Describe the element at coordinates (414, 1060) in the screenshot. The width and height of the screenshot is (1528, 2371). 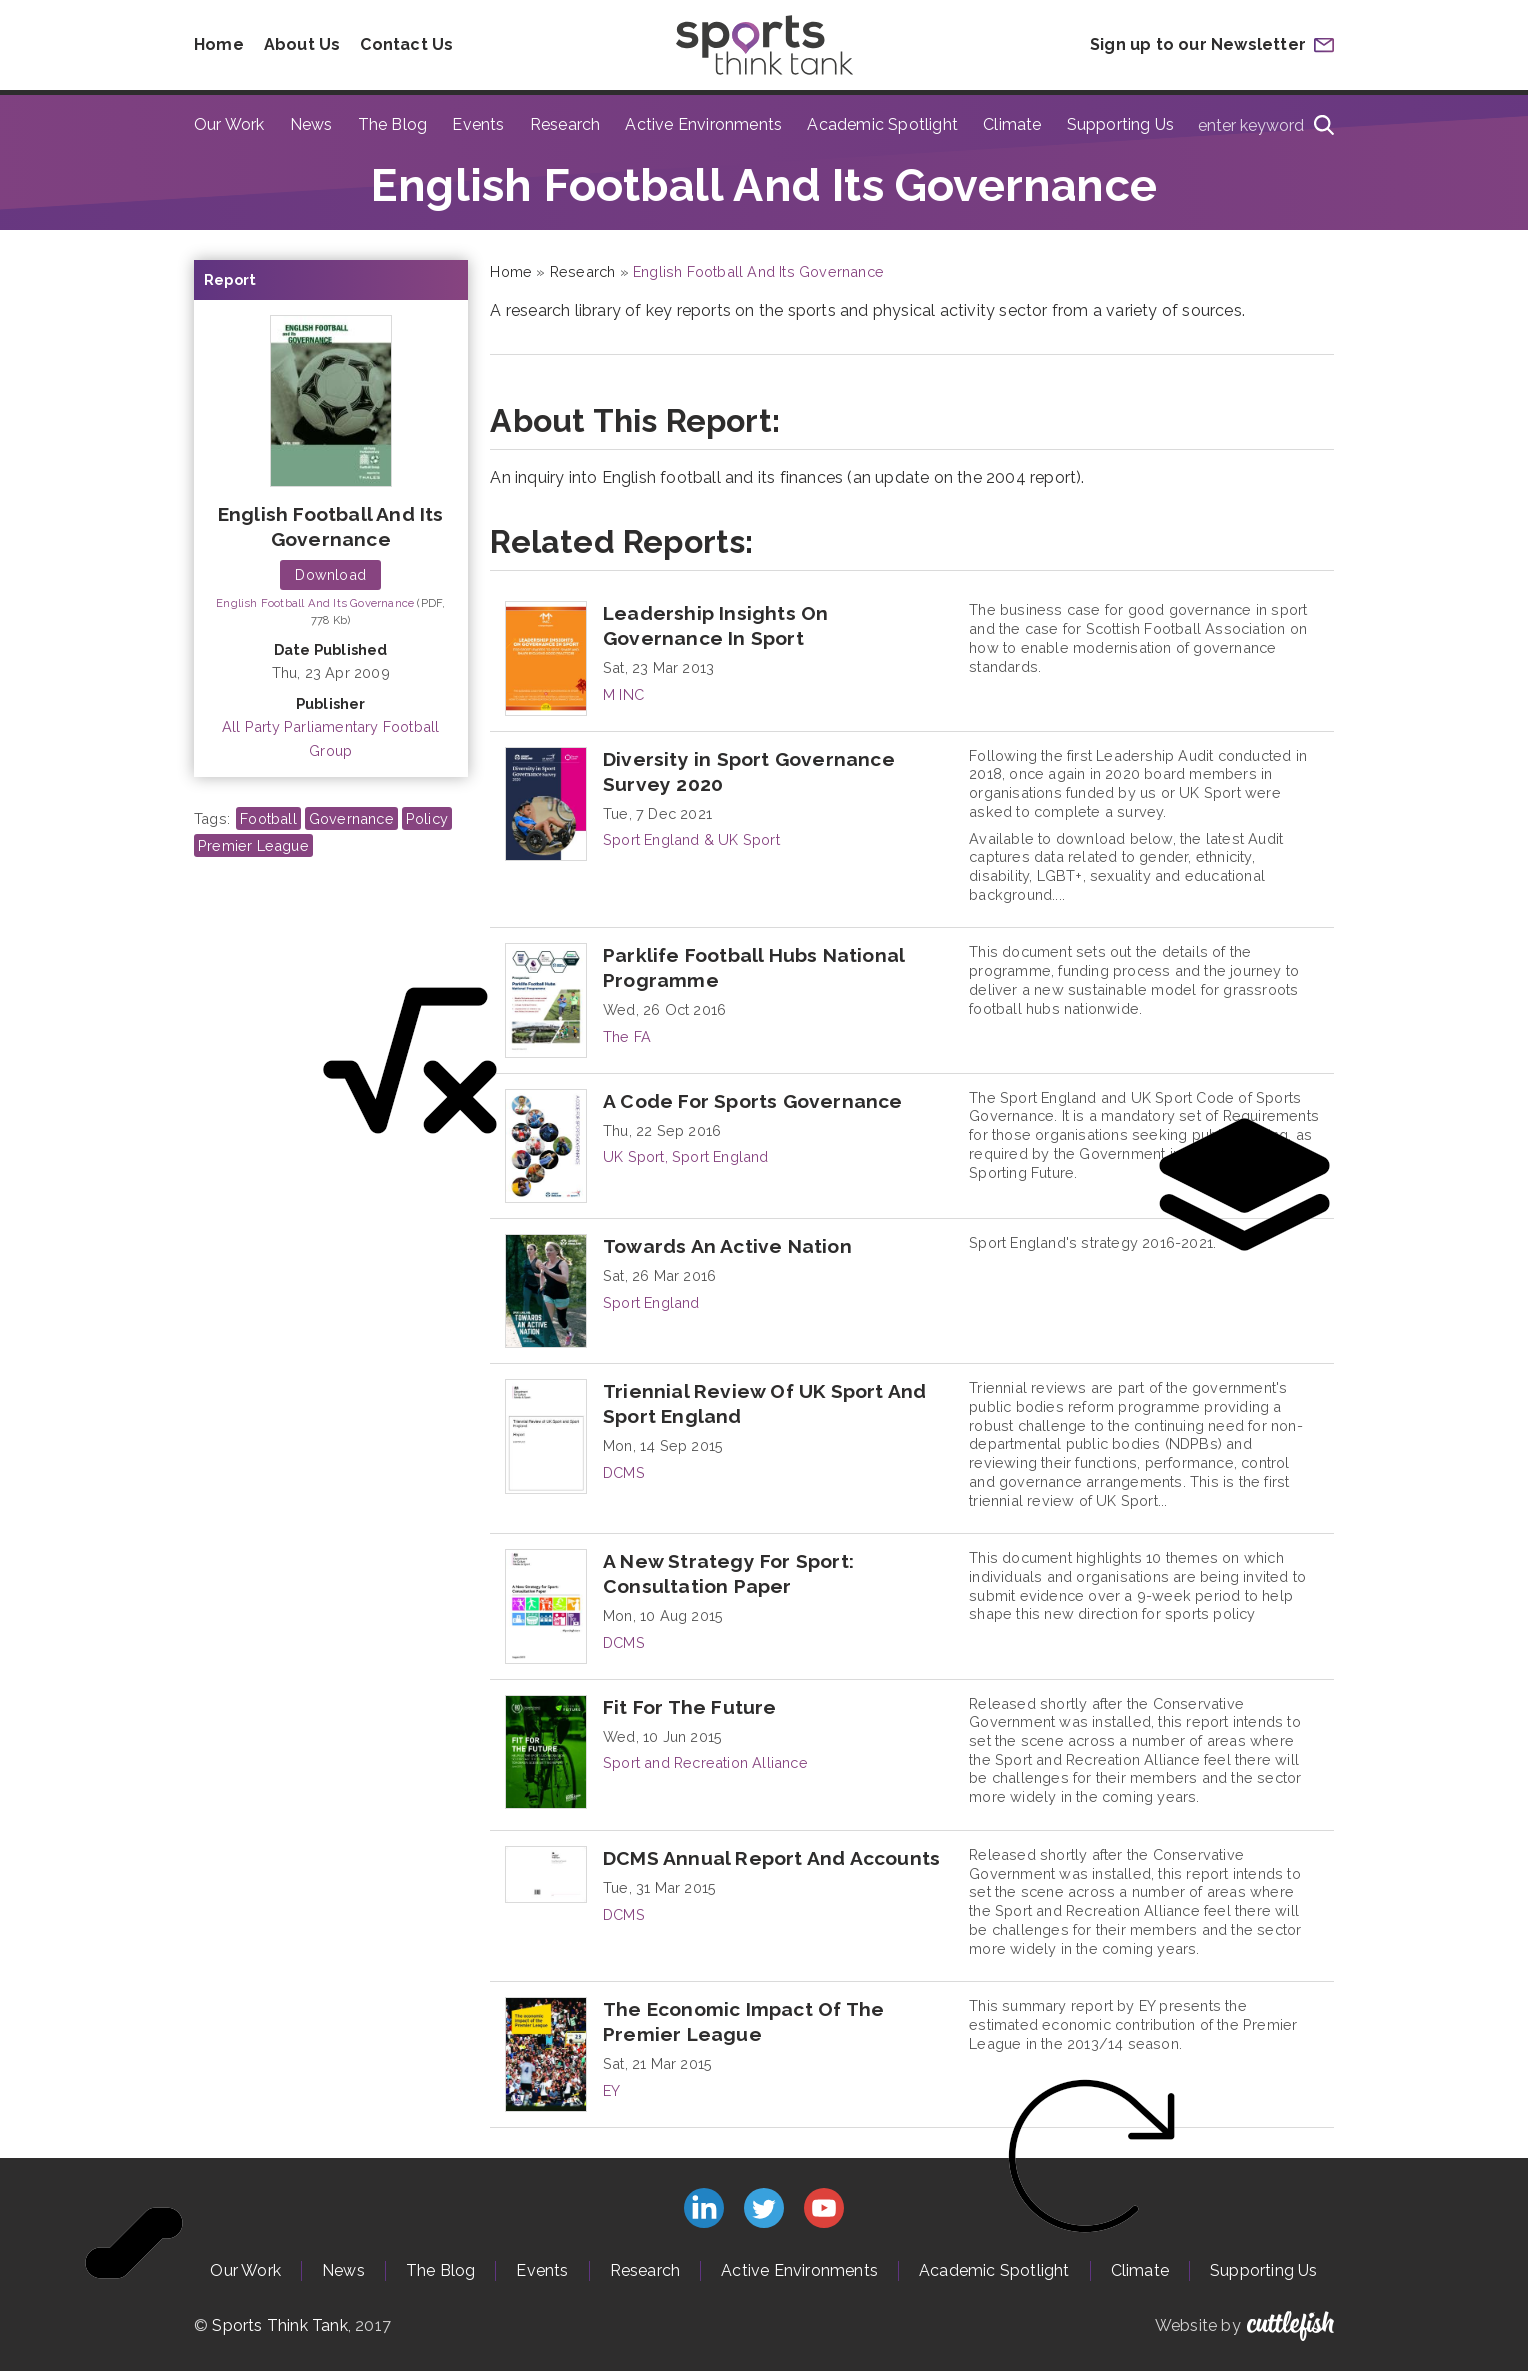
I see `access calculator or math functions` at that location.